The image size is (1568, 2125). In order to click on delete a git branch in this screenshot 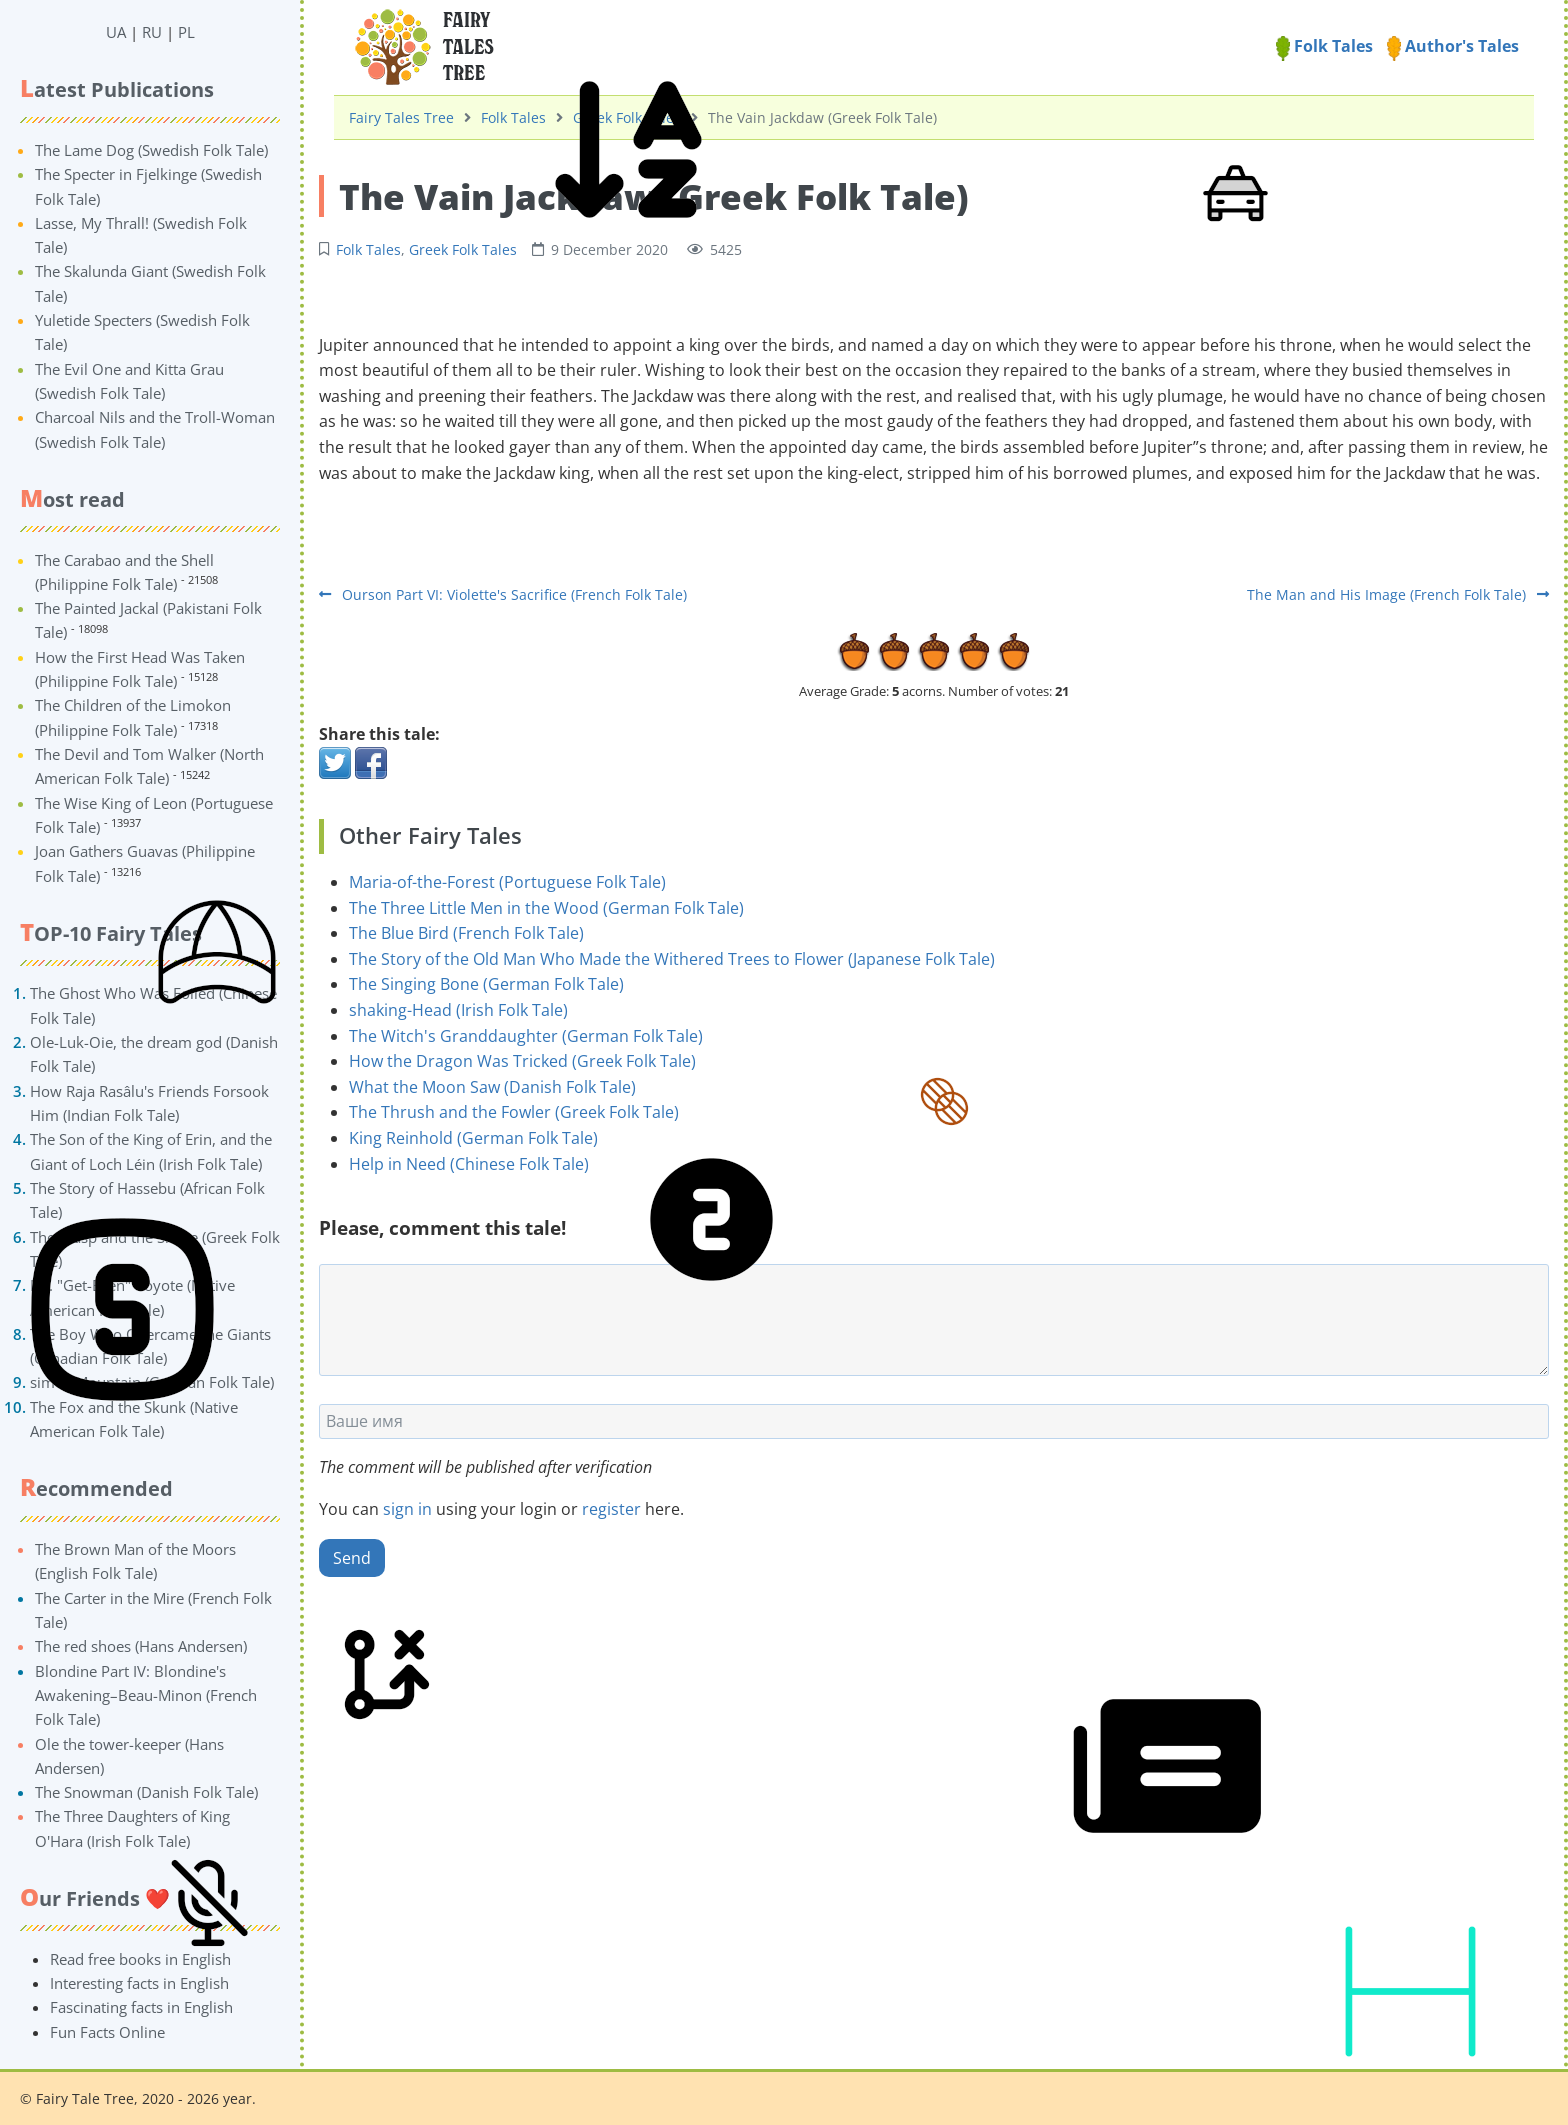, I will do `click(384, 1674)`.